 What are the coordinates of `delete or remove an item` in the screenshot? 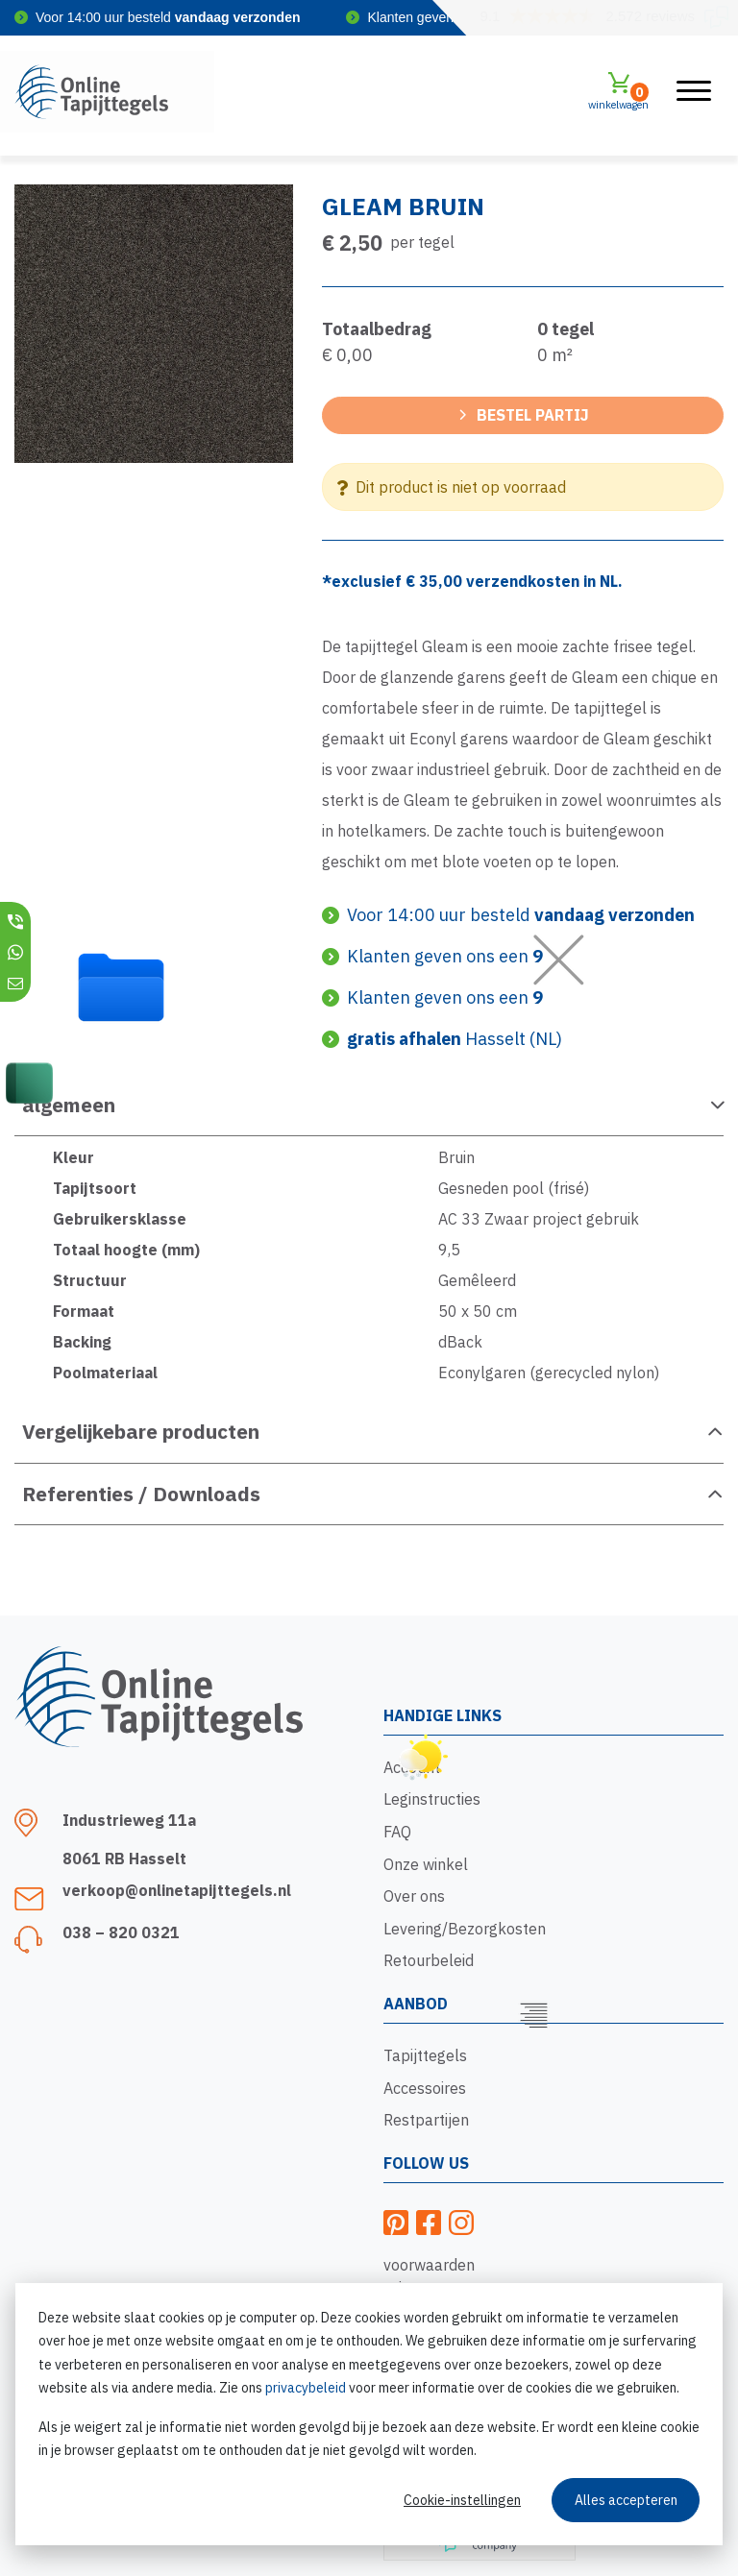 It's located at (532, 934).